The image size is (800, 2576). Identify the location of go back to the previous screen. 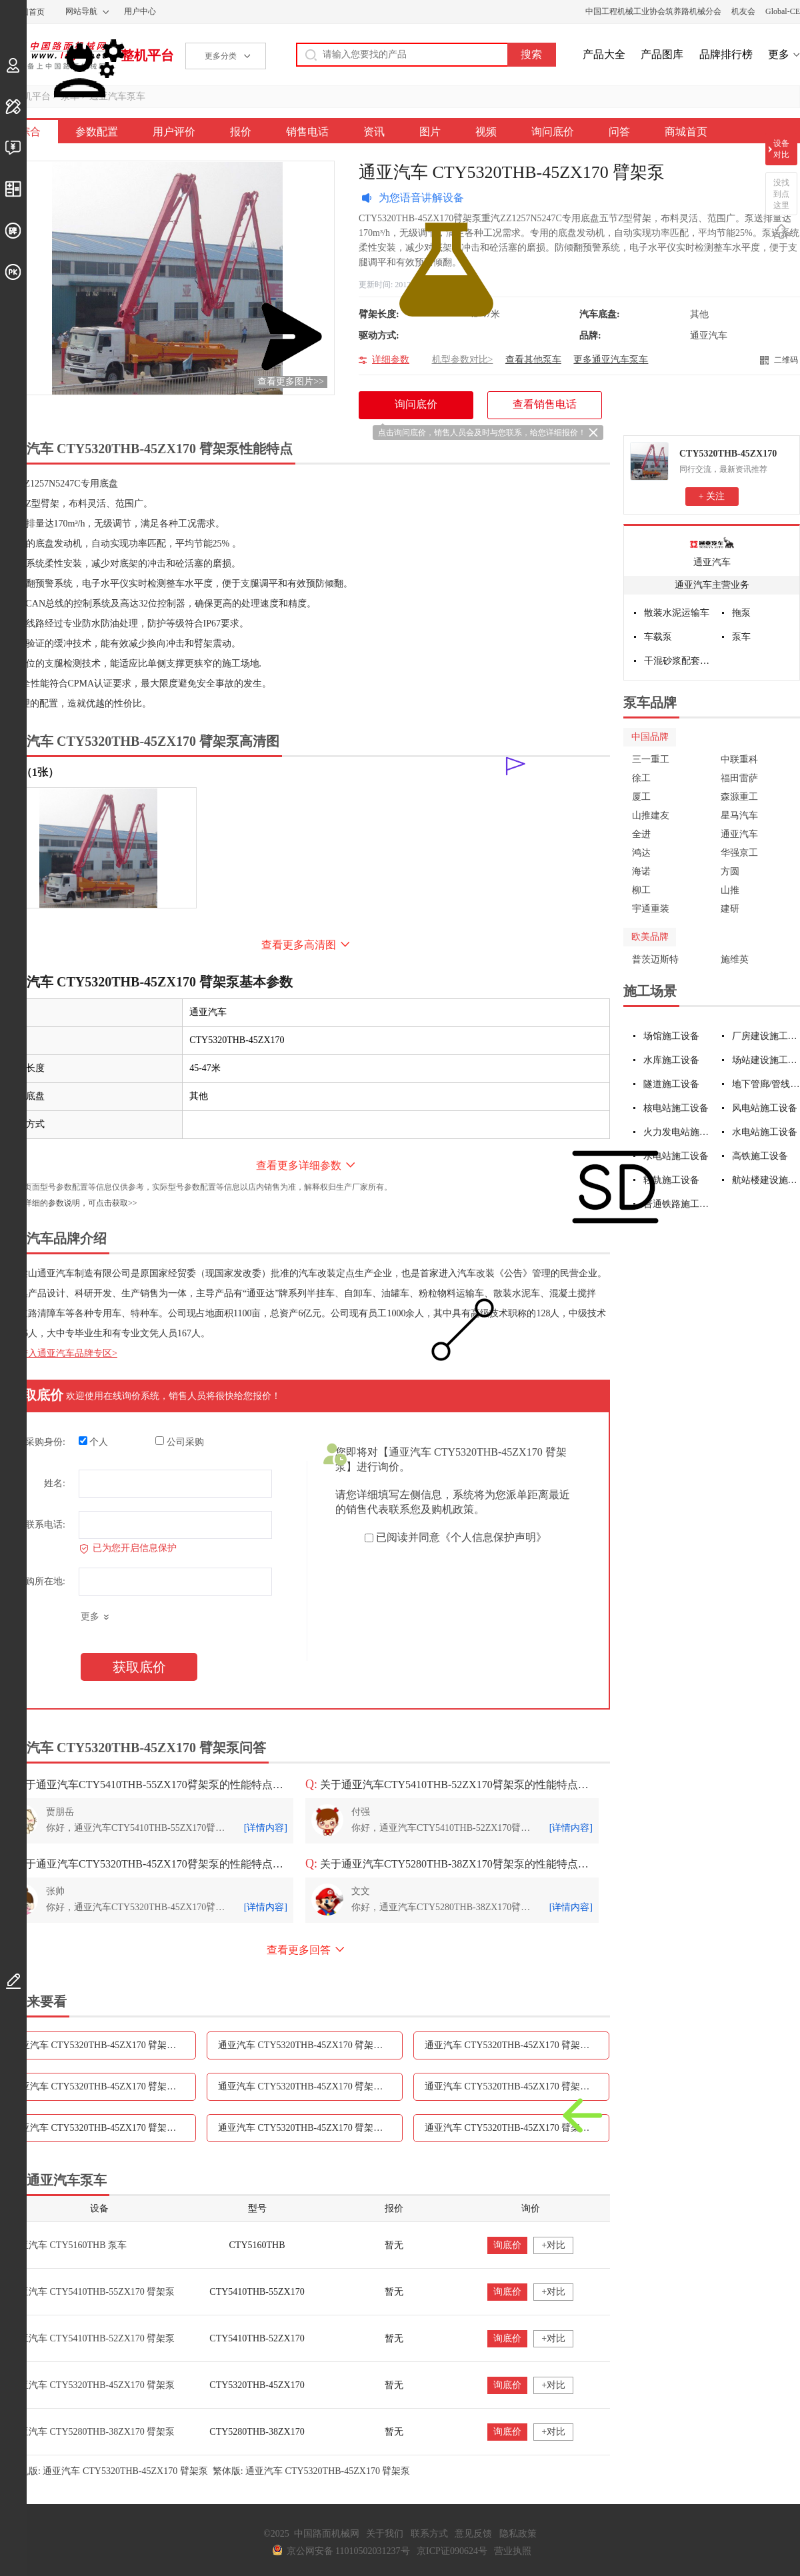
(583, 2115).